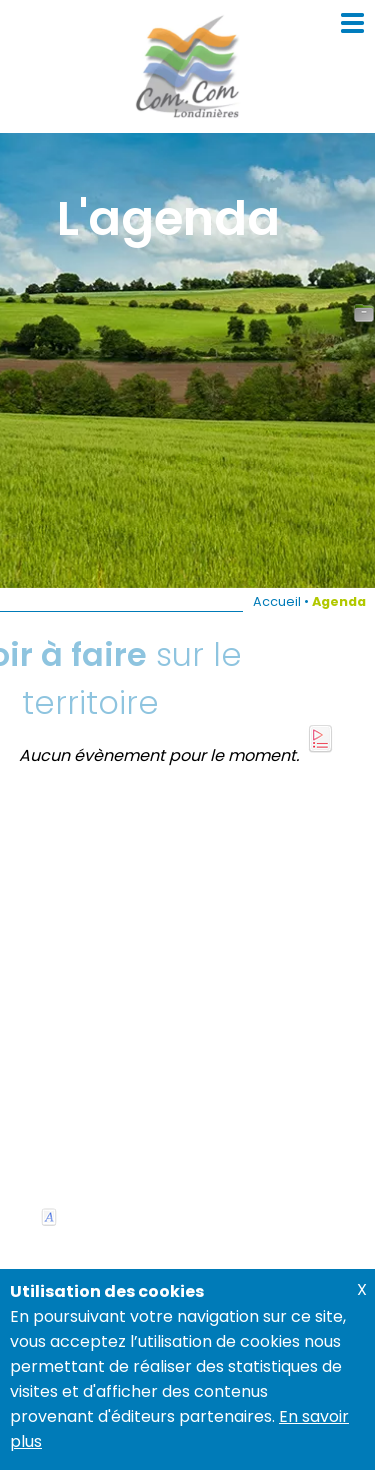 Image resolution: width=375 pixels, height=1470 pixels. I want to click on a TrueType font file, so click(49, 1217).